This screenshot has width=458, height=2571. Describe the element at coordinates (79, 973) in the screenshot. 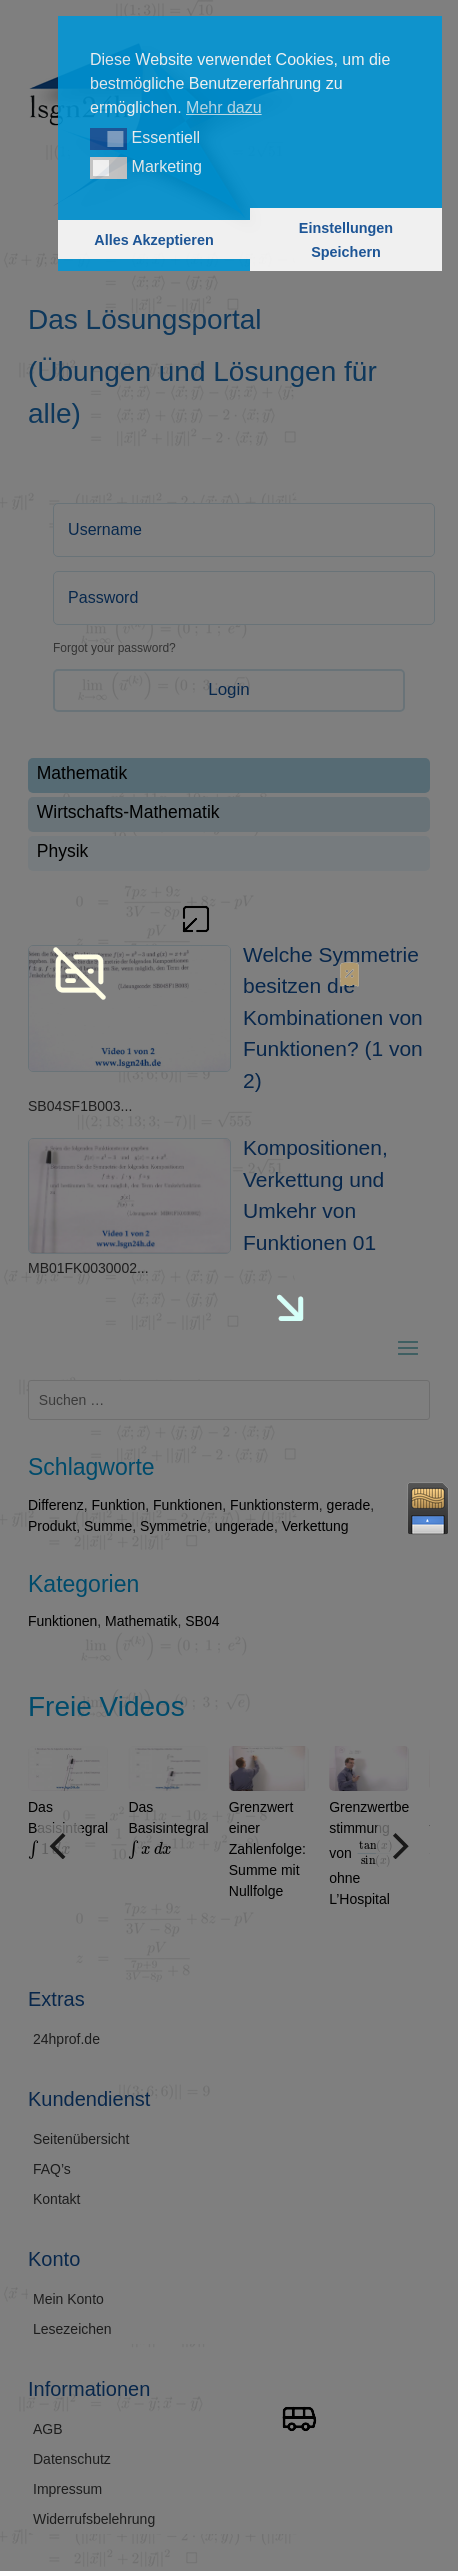

I see `turn off closed captions` at that location.